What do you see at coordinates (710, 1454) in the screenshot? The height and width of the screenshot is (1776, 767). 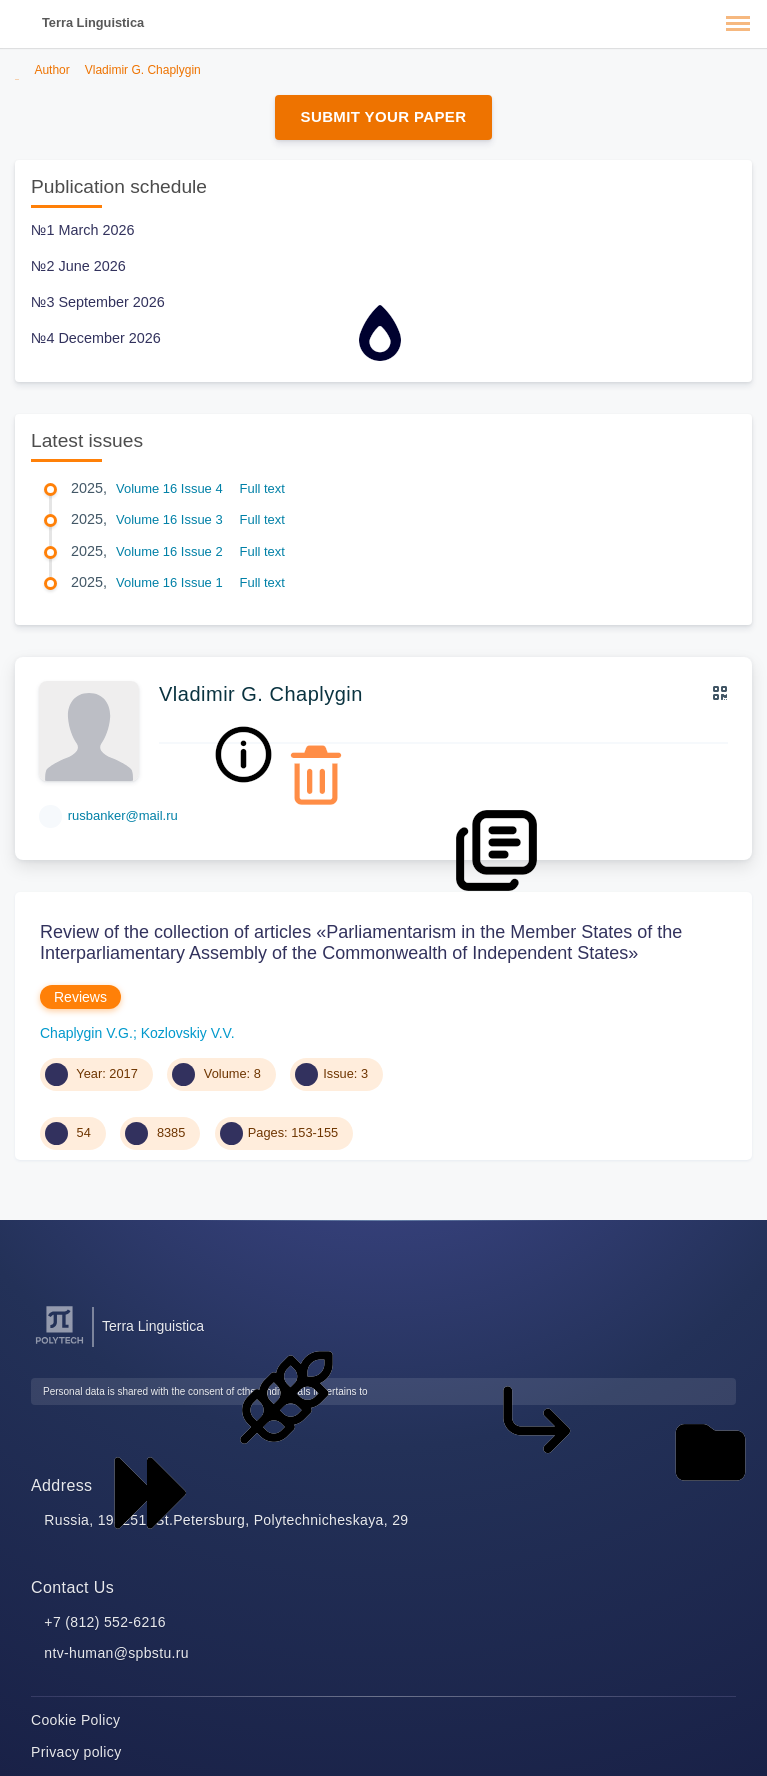 I see `access your files and documents` at bounding box center [710, 1454].